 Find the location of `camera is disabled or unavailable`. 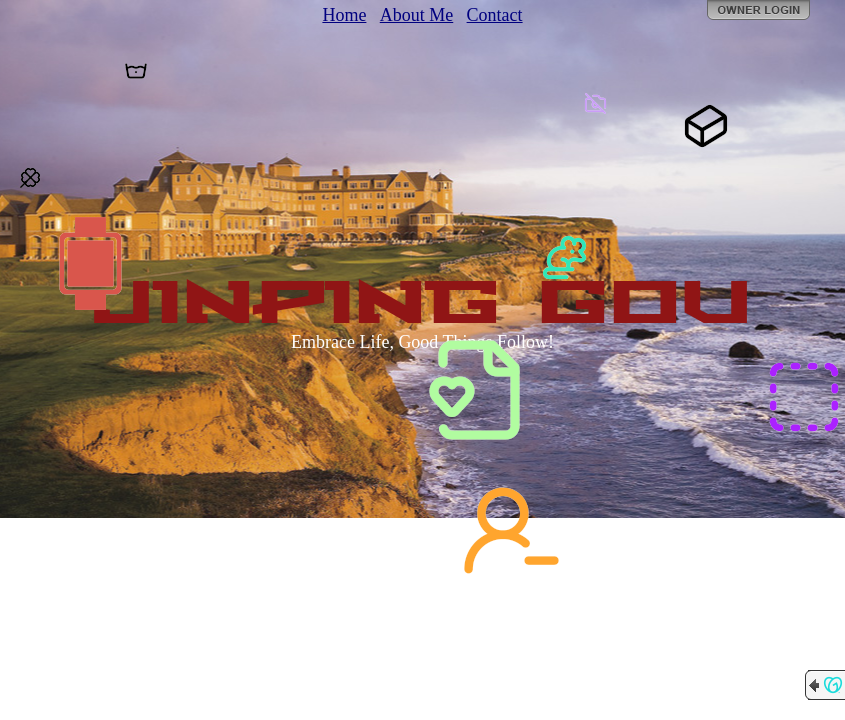

camera is disabled or unavailable is located at coordinates (595, 103).